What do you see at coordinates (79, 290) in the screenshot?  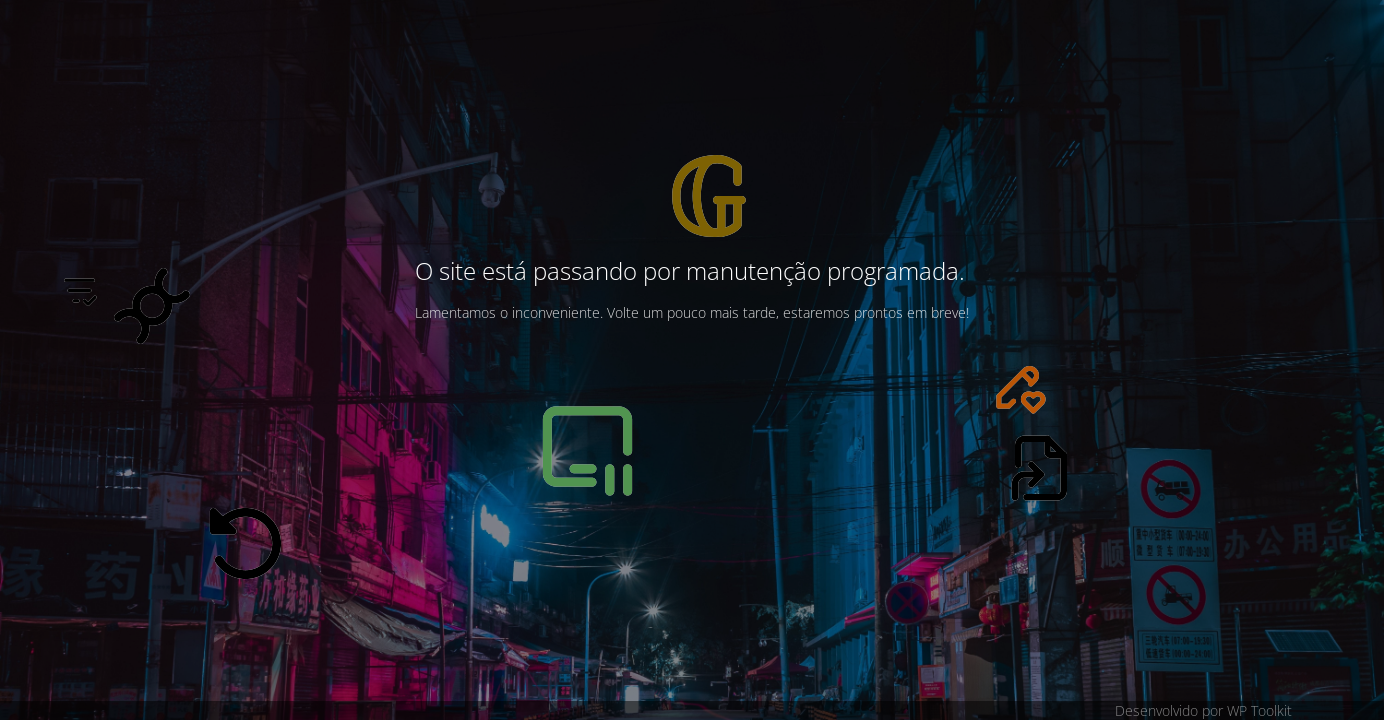 I see `filter applied successfully` at bounding box center [79, 290].